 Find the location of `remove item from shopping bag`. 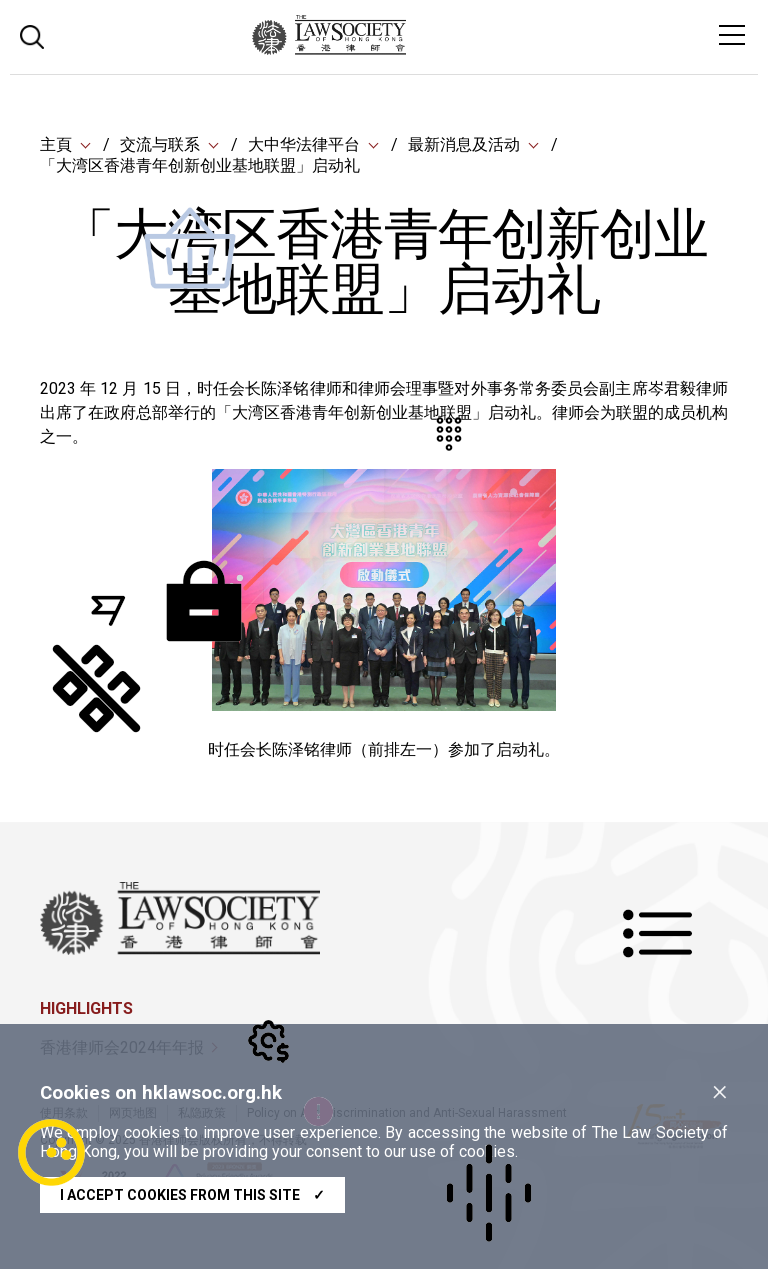

remove item from shopping bag is located at coordinates (204, 601).